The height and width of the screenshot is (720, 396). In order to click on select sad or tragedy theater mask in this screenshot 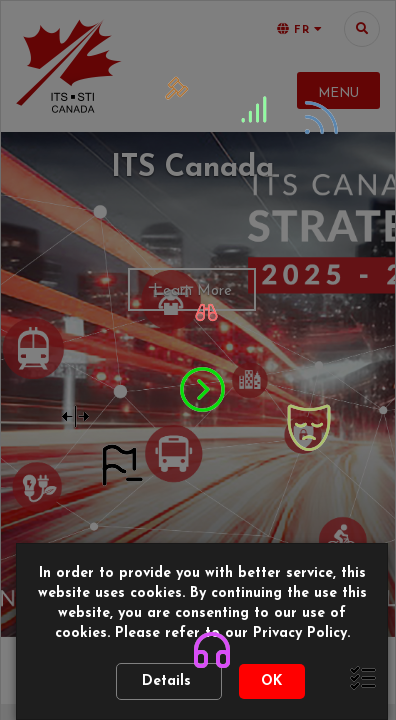, I will do `click(309, 426)`.